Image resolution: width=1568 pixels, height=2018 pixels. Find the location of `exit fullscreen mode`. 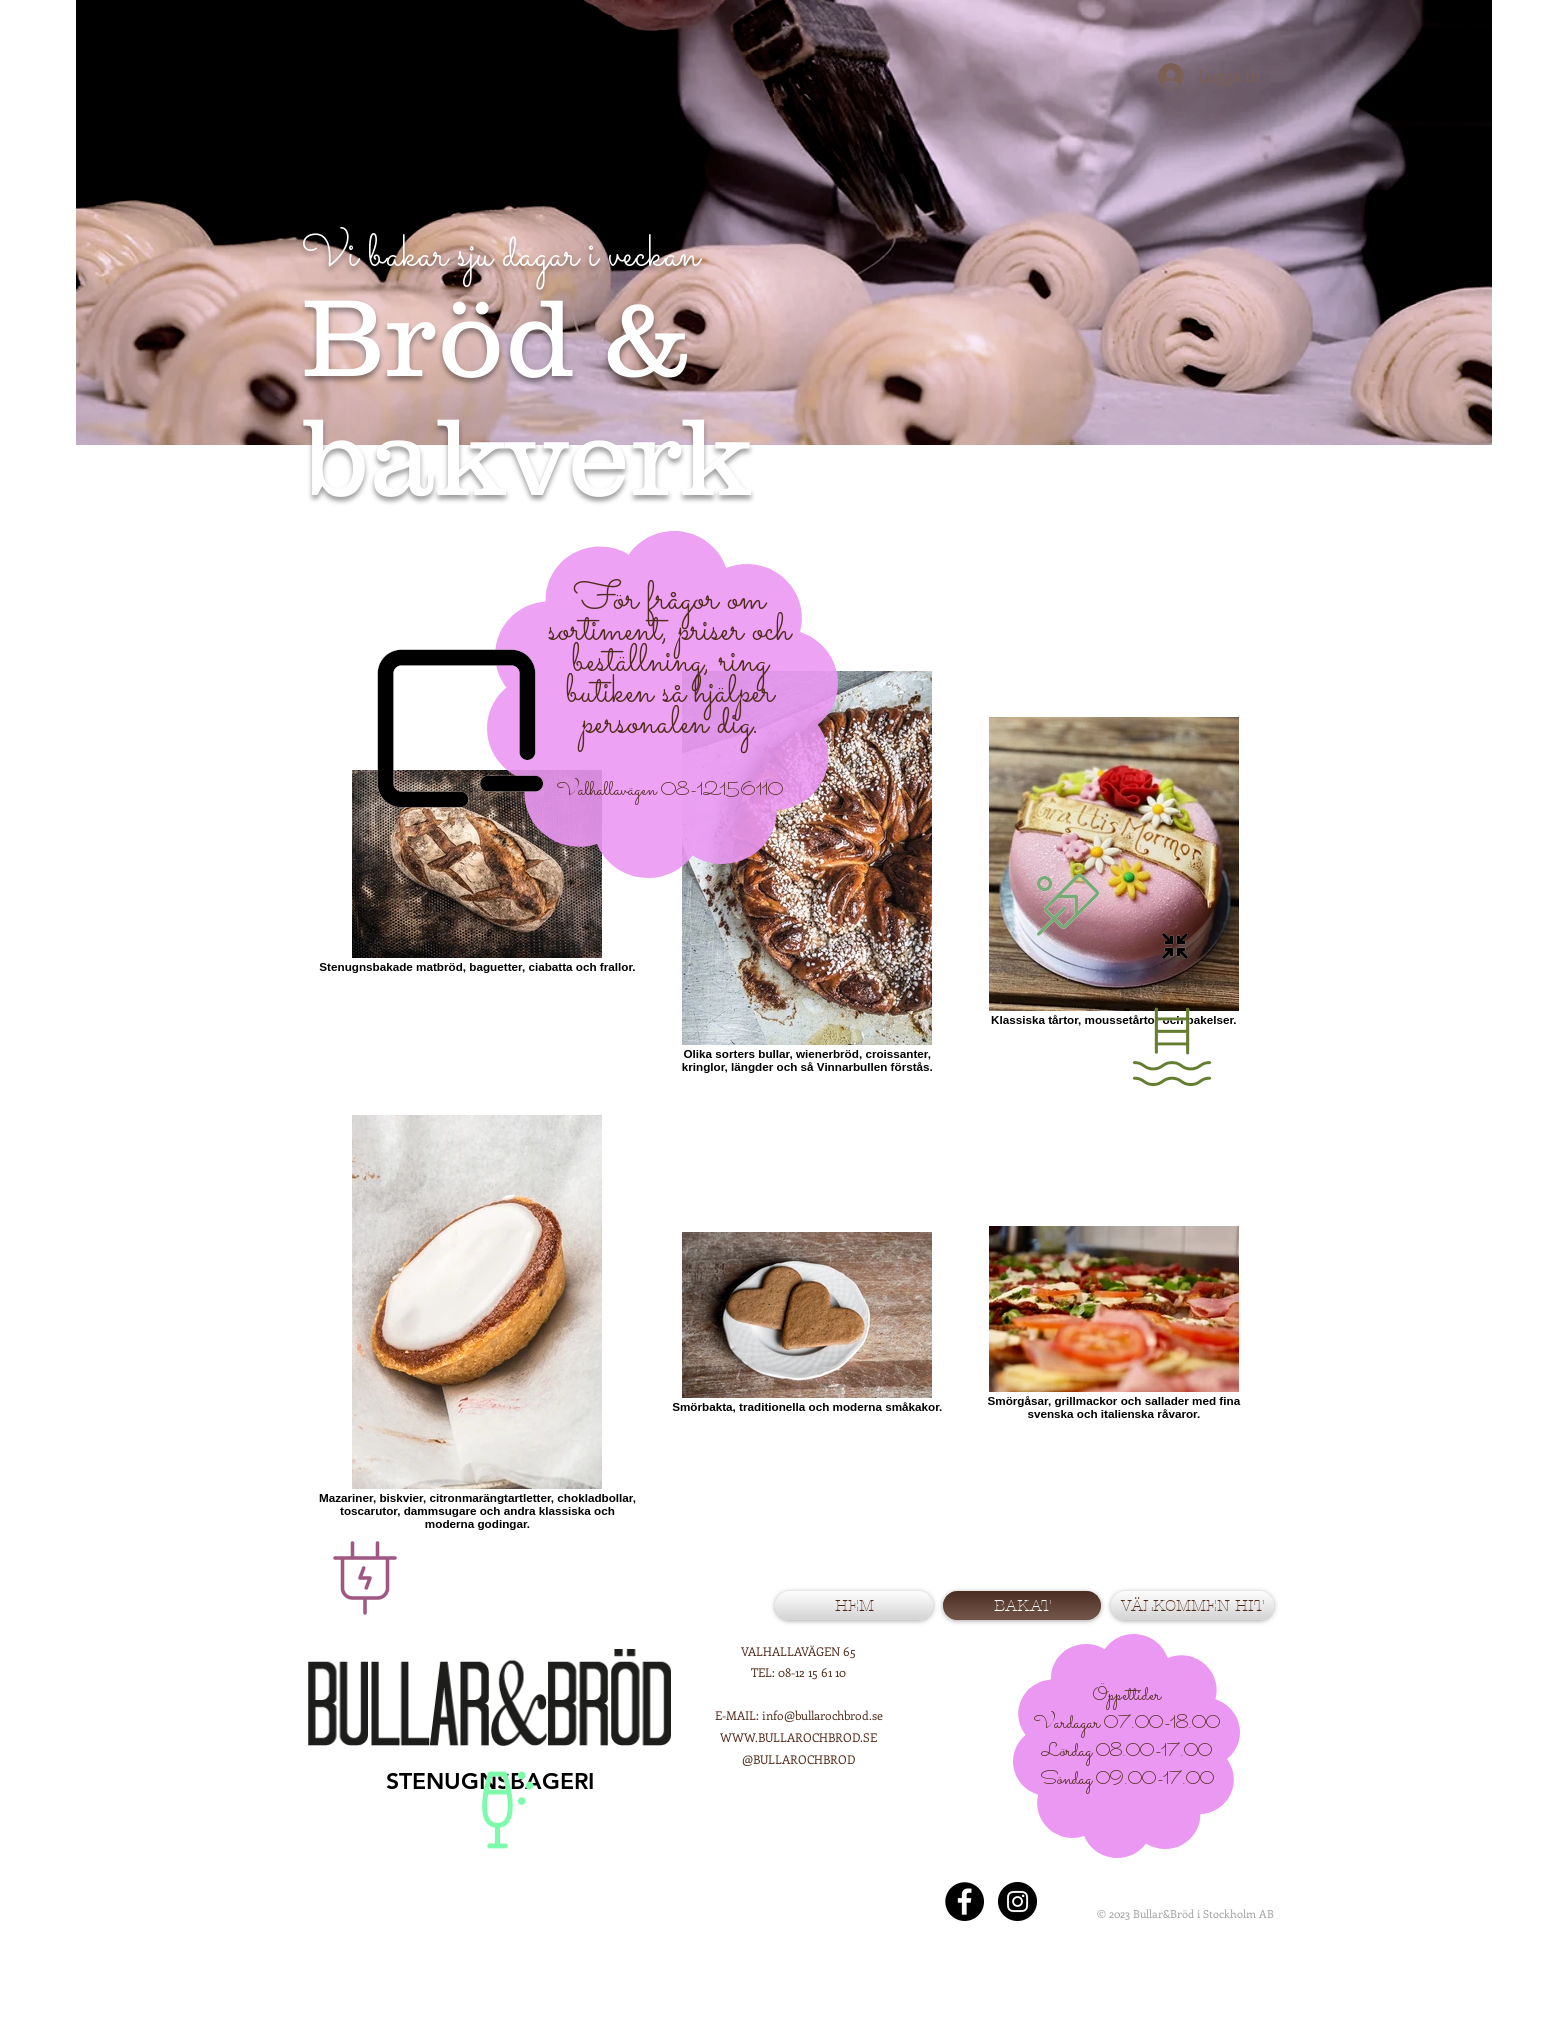

exit fullscreen mode is located at coordinates (1175, 946).